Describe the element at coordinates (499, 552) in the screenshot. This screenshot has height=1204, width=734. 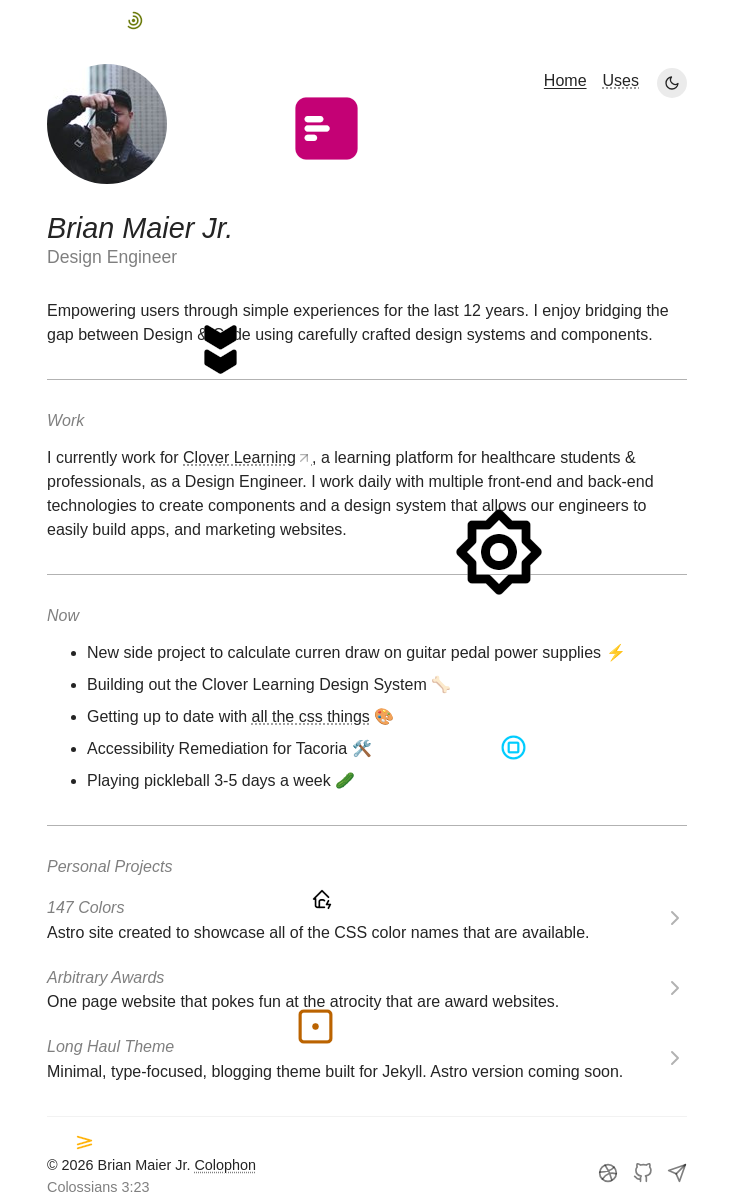
I see `adjust screen brightness settings` at that location.